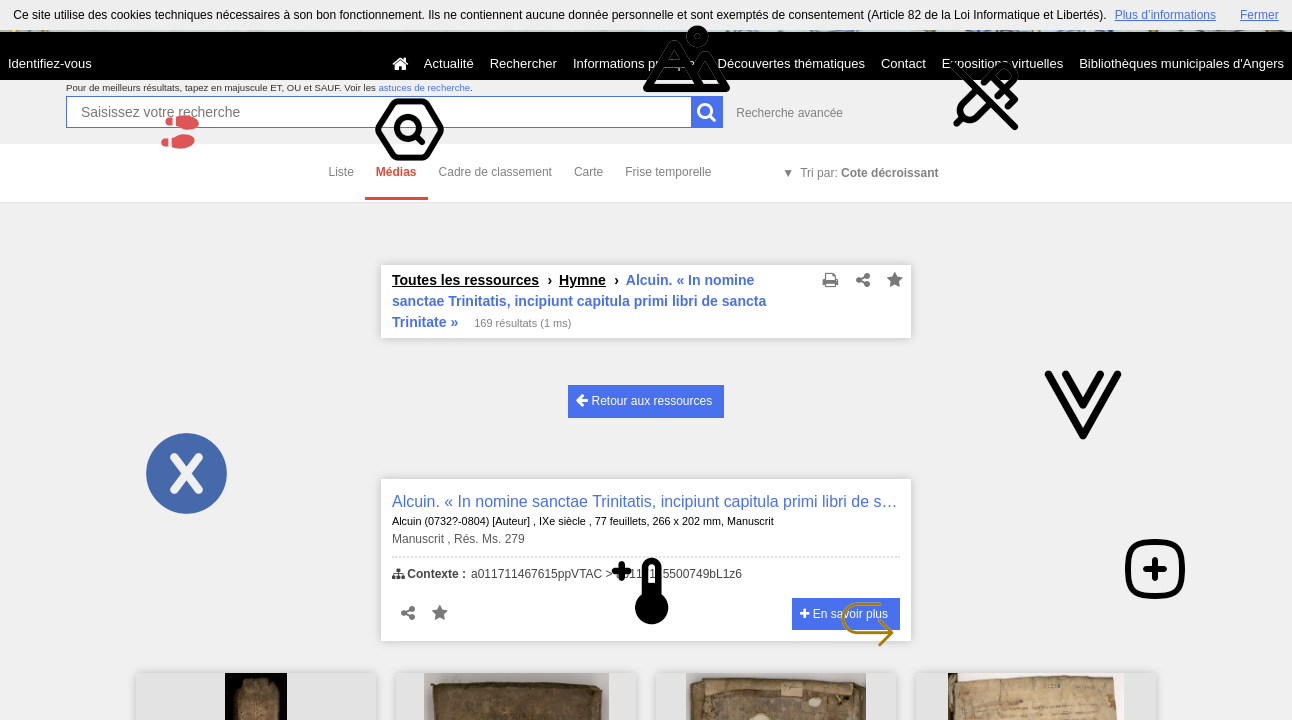 The width and height of the screenshot is (1292, 720). I want to click on redo or repeat last action, so click(867, 622).